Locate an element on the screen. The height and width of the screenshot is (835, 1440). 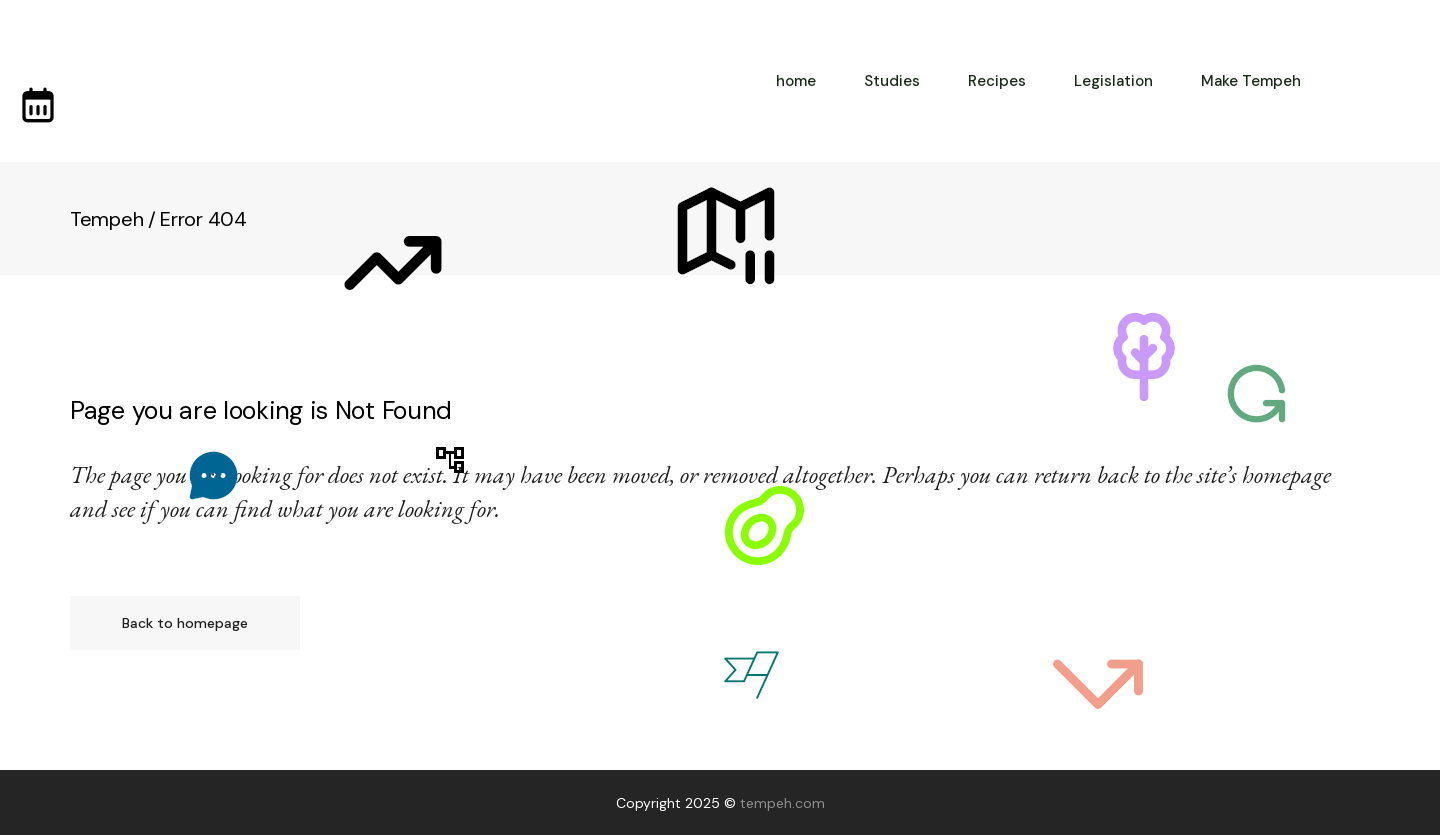
view monthly calendar is located at coordinates (38, 105).